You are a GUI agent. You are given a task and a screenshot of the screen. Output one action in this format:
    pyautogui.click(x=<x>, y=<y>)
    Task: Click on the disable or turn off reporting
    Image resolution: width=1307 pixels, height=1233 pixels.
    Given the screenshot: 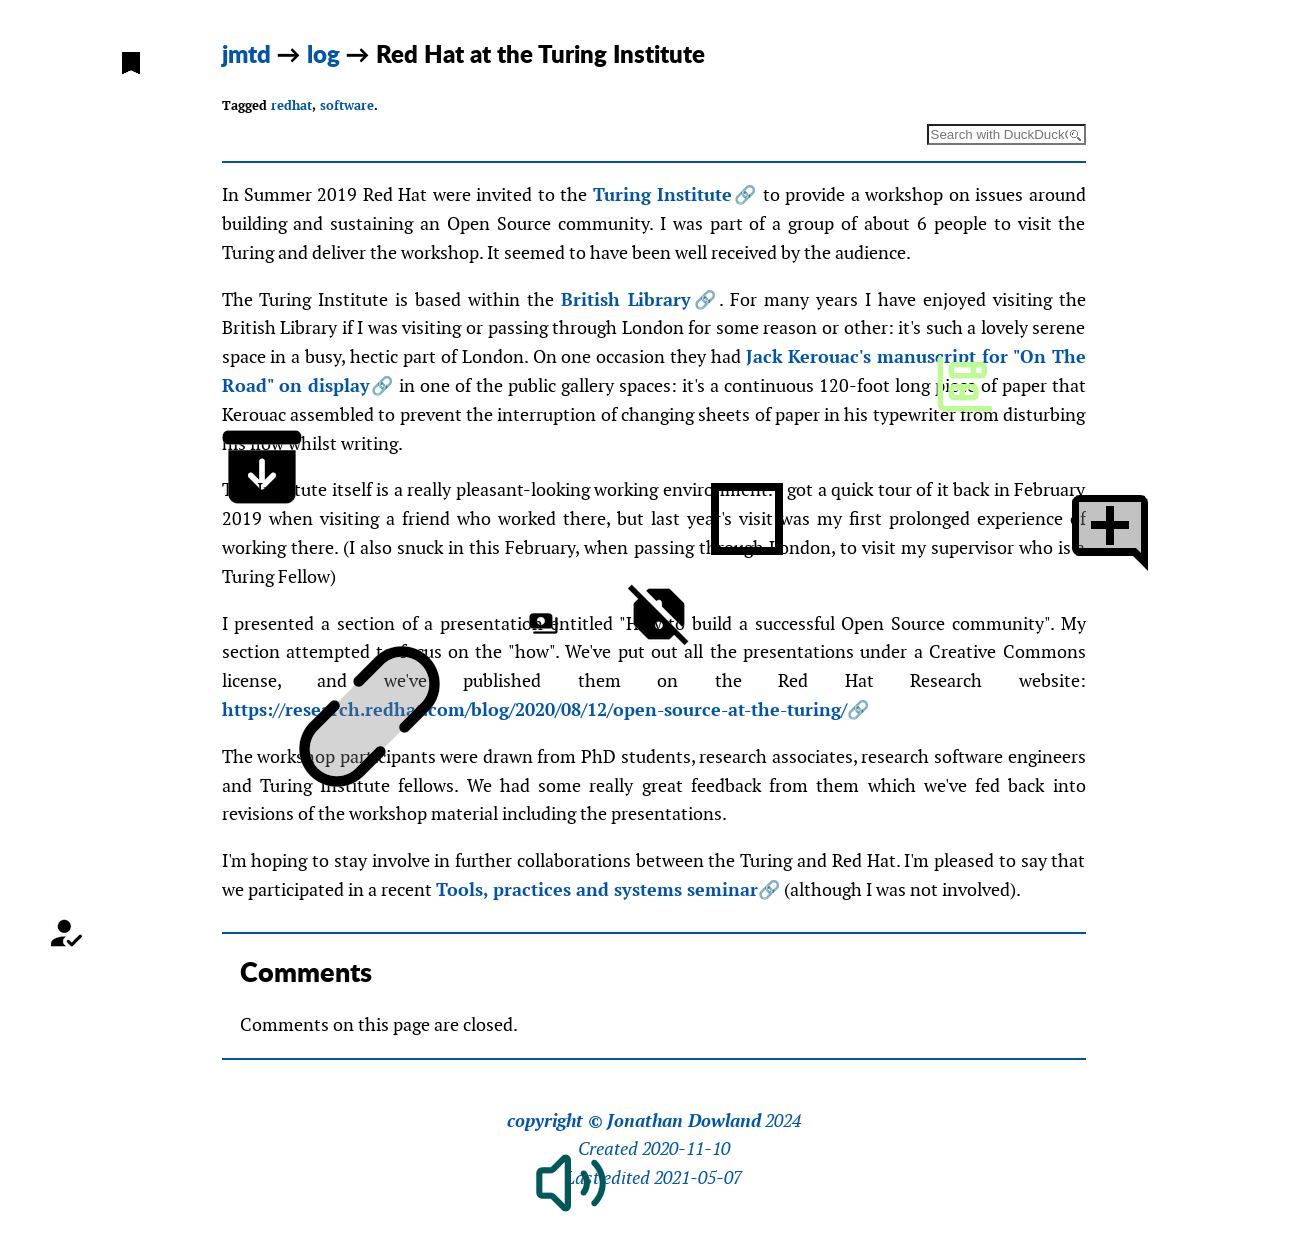 What is the action you would take?
    pyautogui.click(x=659, y=614)
    